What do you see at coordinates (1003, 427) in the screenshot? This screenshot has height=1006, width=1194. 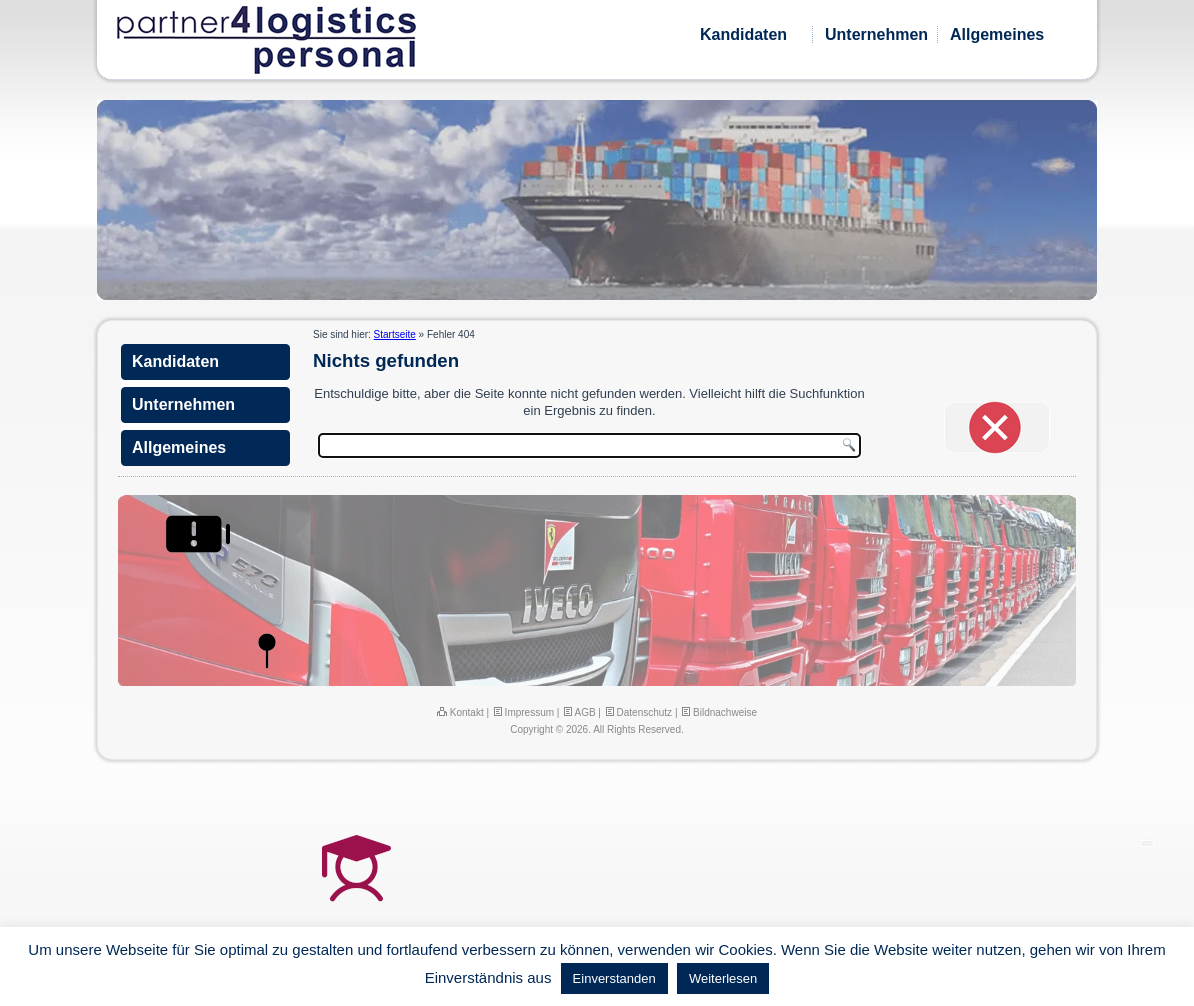 I see `indicates battery not detected or missing` at bounding box center [1003, 427].